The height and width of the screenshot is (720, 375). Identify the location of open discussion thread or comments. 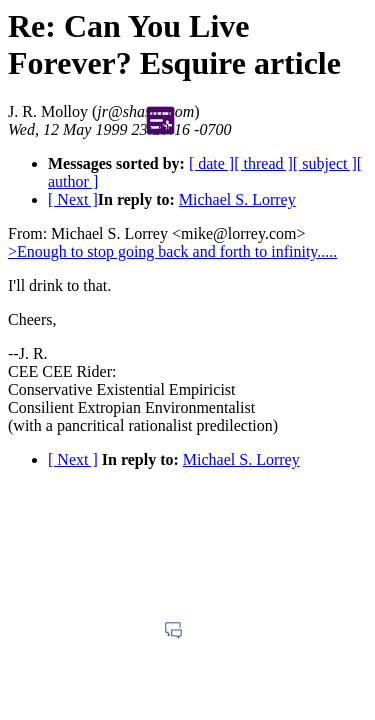
(173, 630).